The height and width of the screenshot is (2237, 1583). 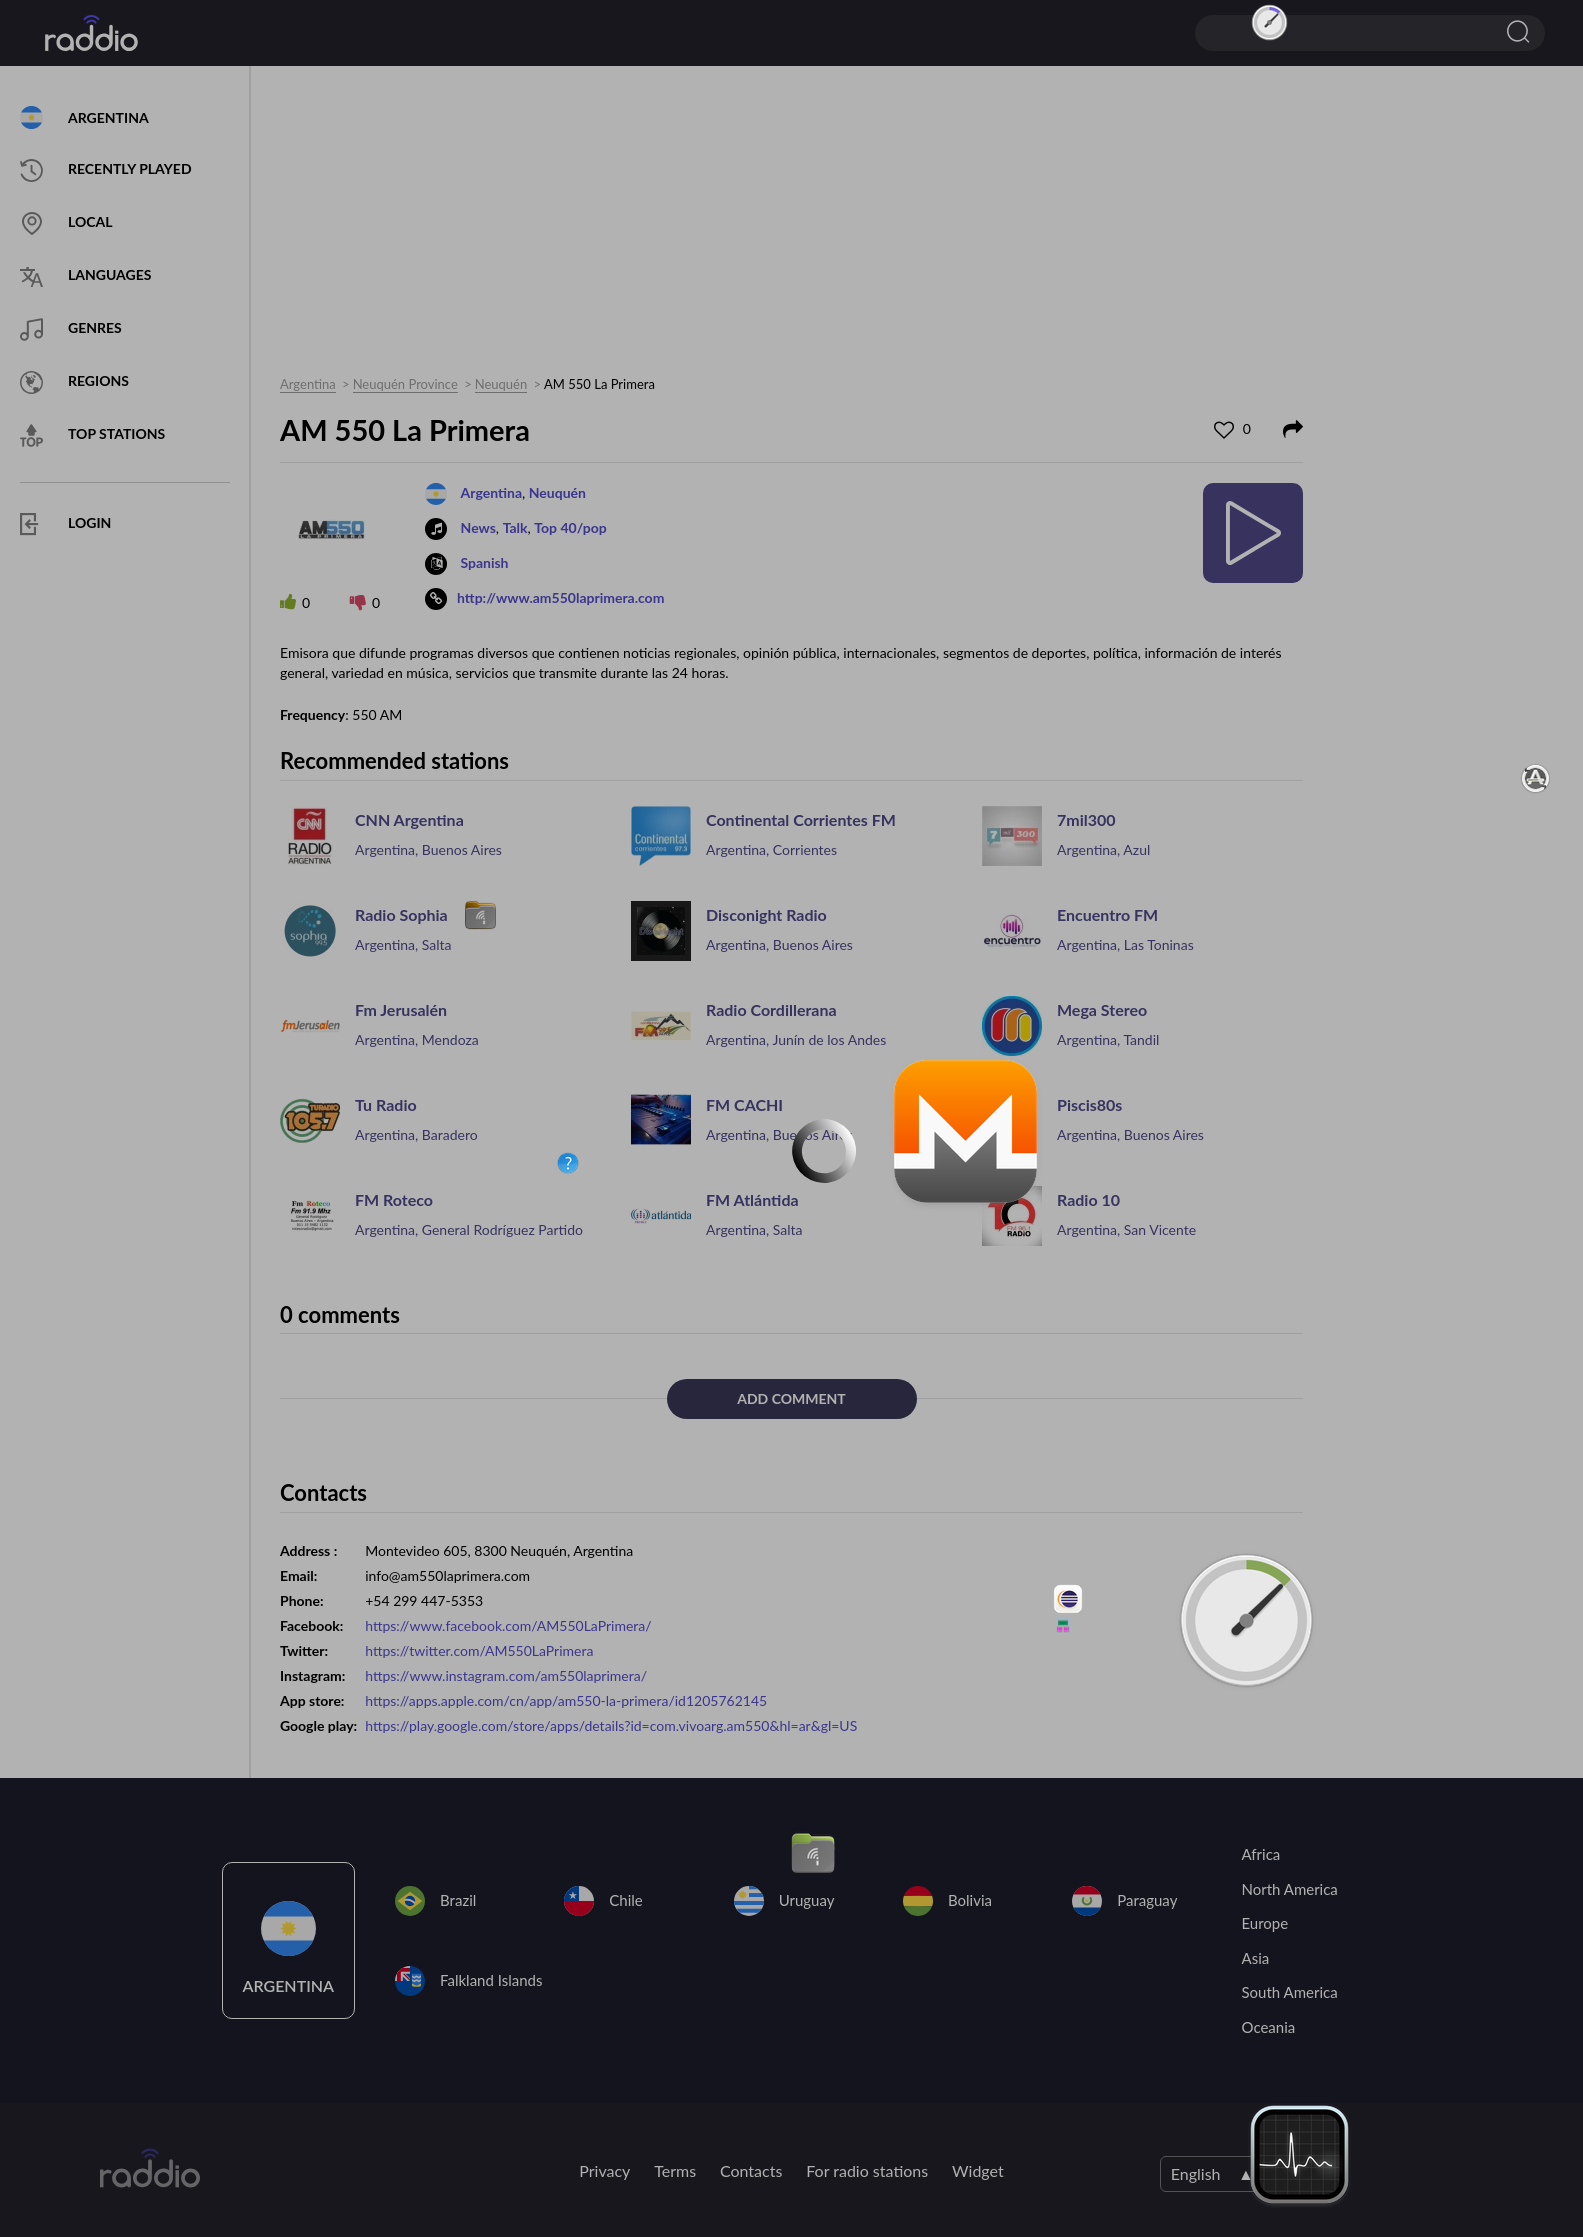 I want to click on check for available software updates, so click(x=1535, y=778).